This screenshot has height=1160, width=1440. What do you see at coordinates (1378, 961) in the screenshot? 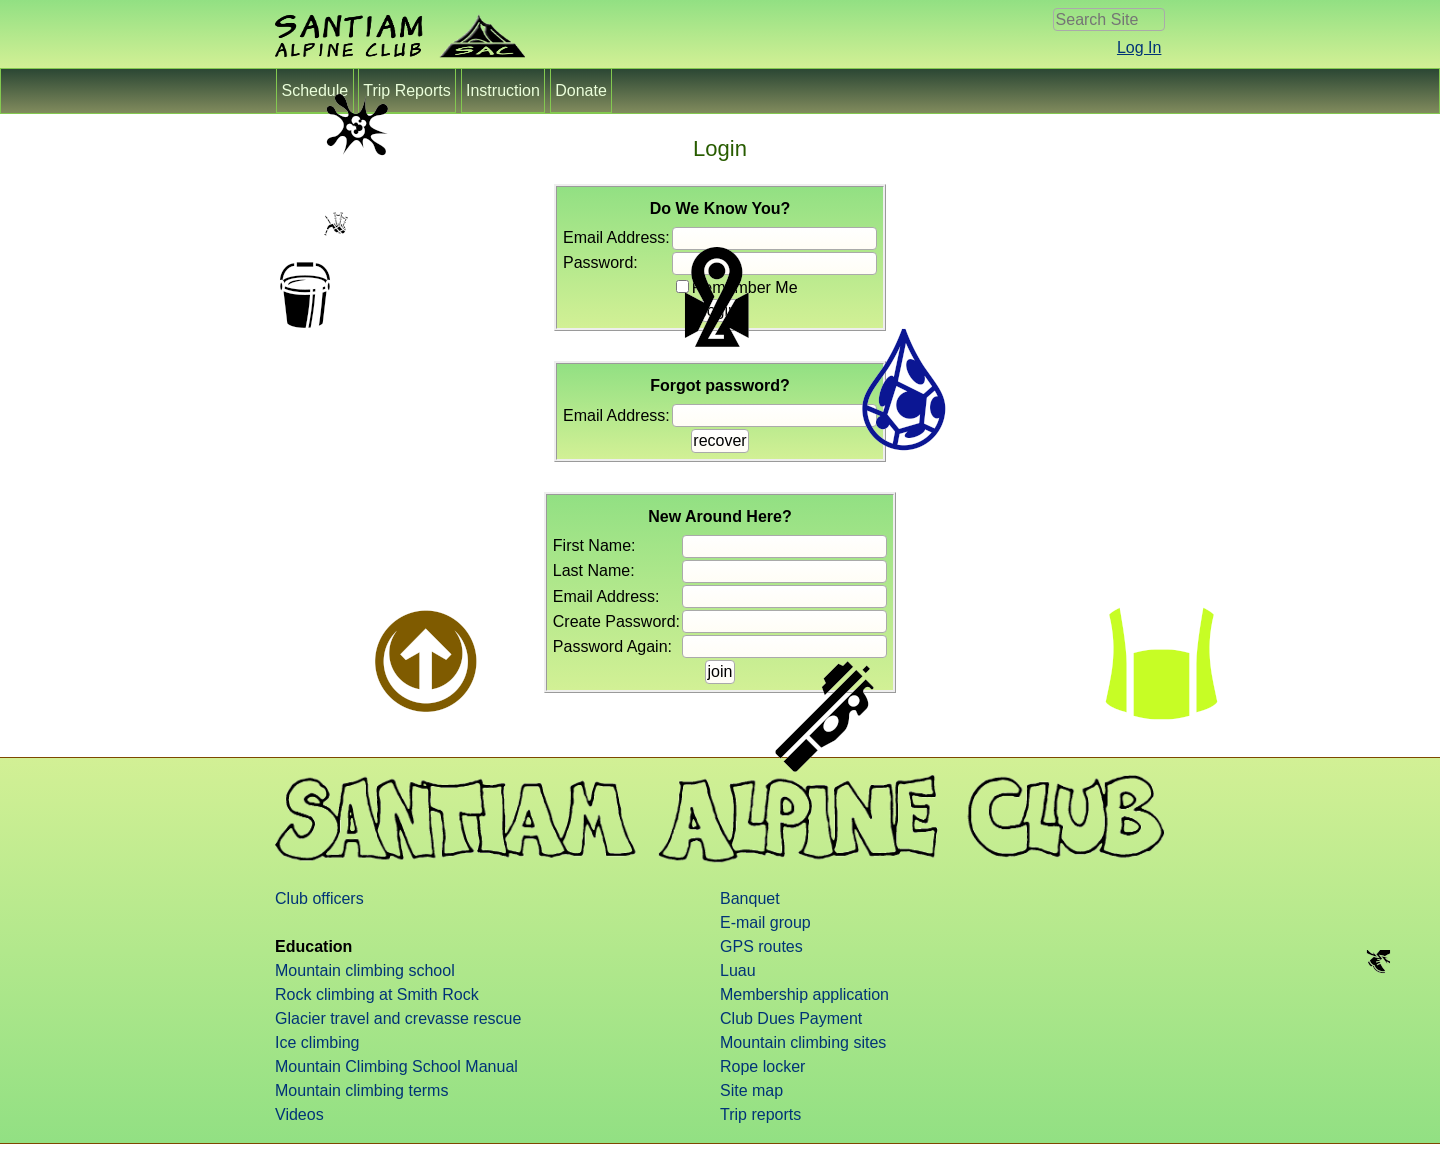
I see `indicates a trip hazard or stumble` at bounding box center [1378, 961].